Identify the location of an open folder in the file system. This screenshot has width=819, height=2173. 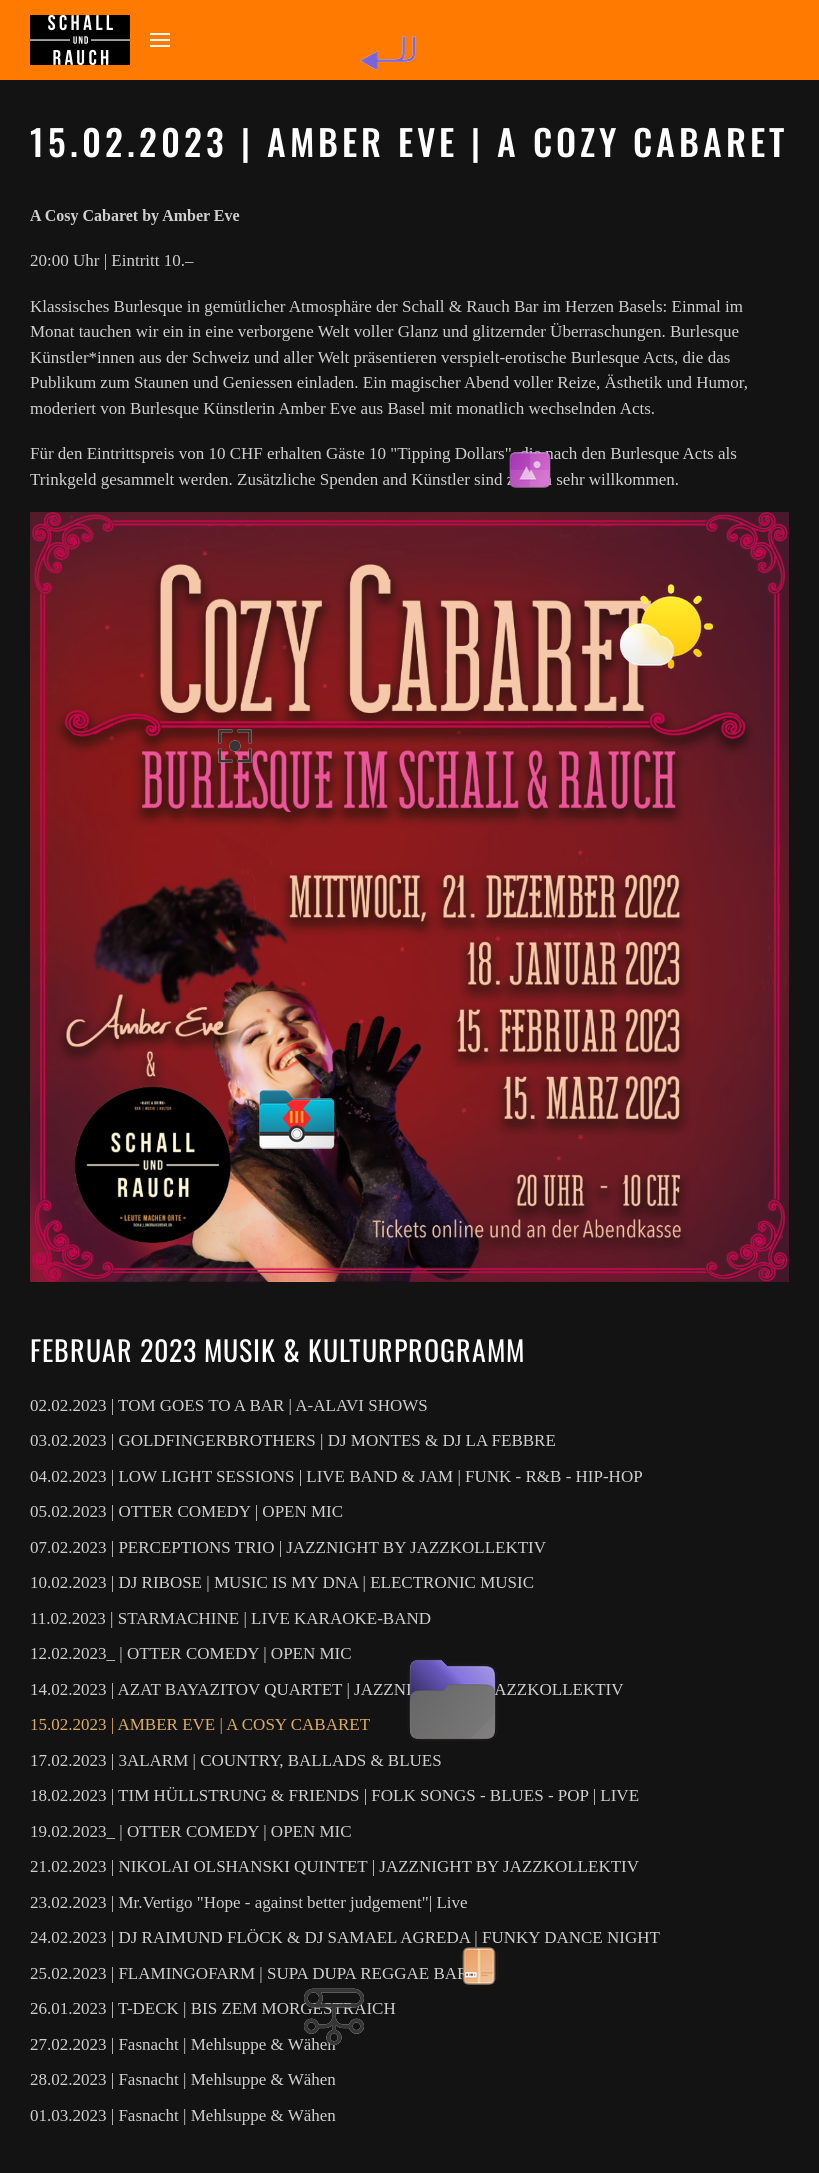
(452, 1699).